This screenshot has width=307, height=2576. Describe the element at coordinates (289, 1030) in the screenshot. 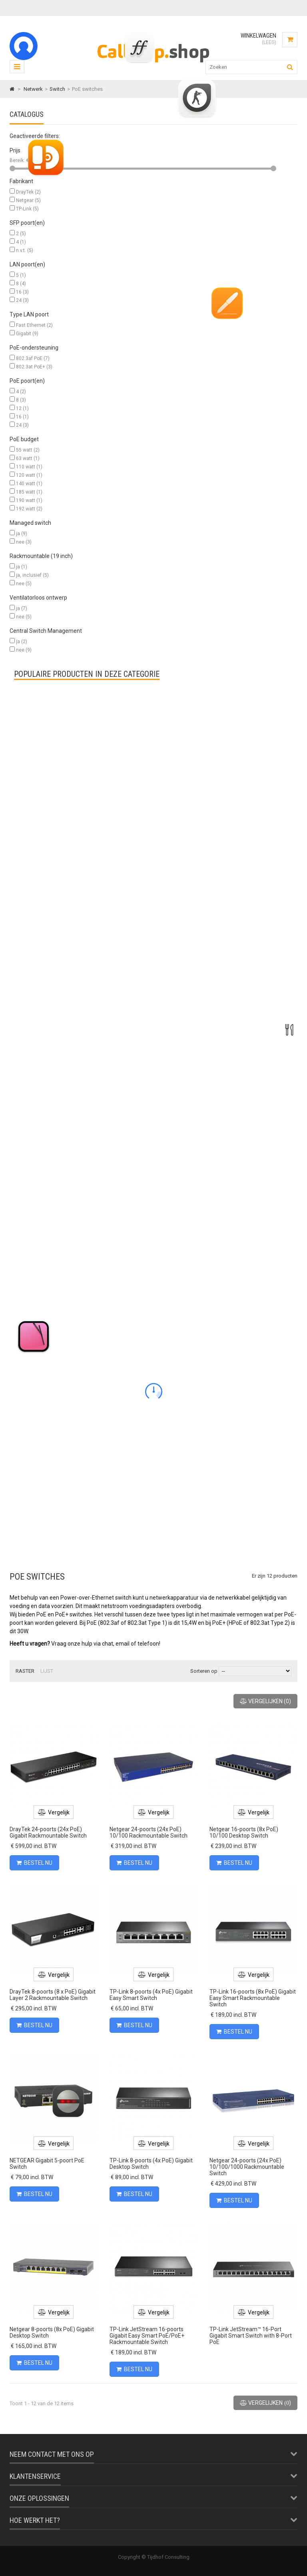

I see `access food and drink emoji category` at that location.